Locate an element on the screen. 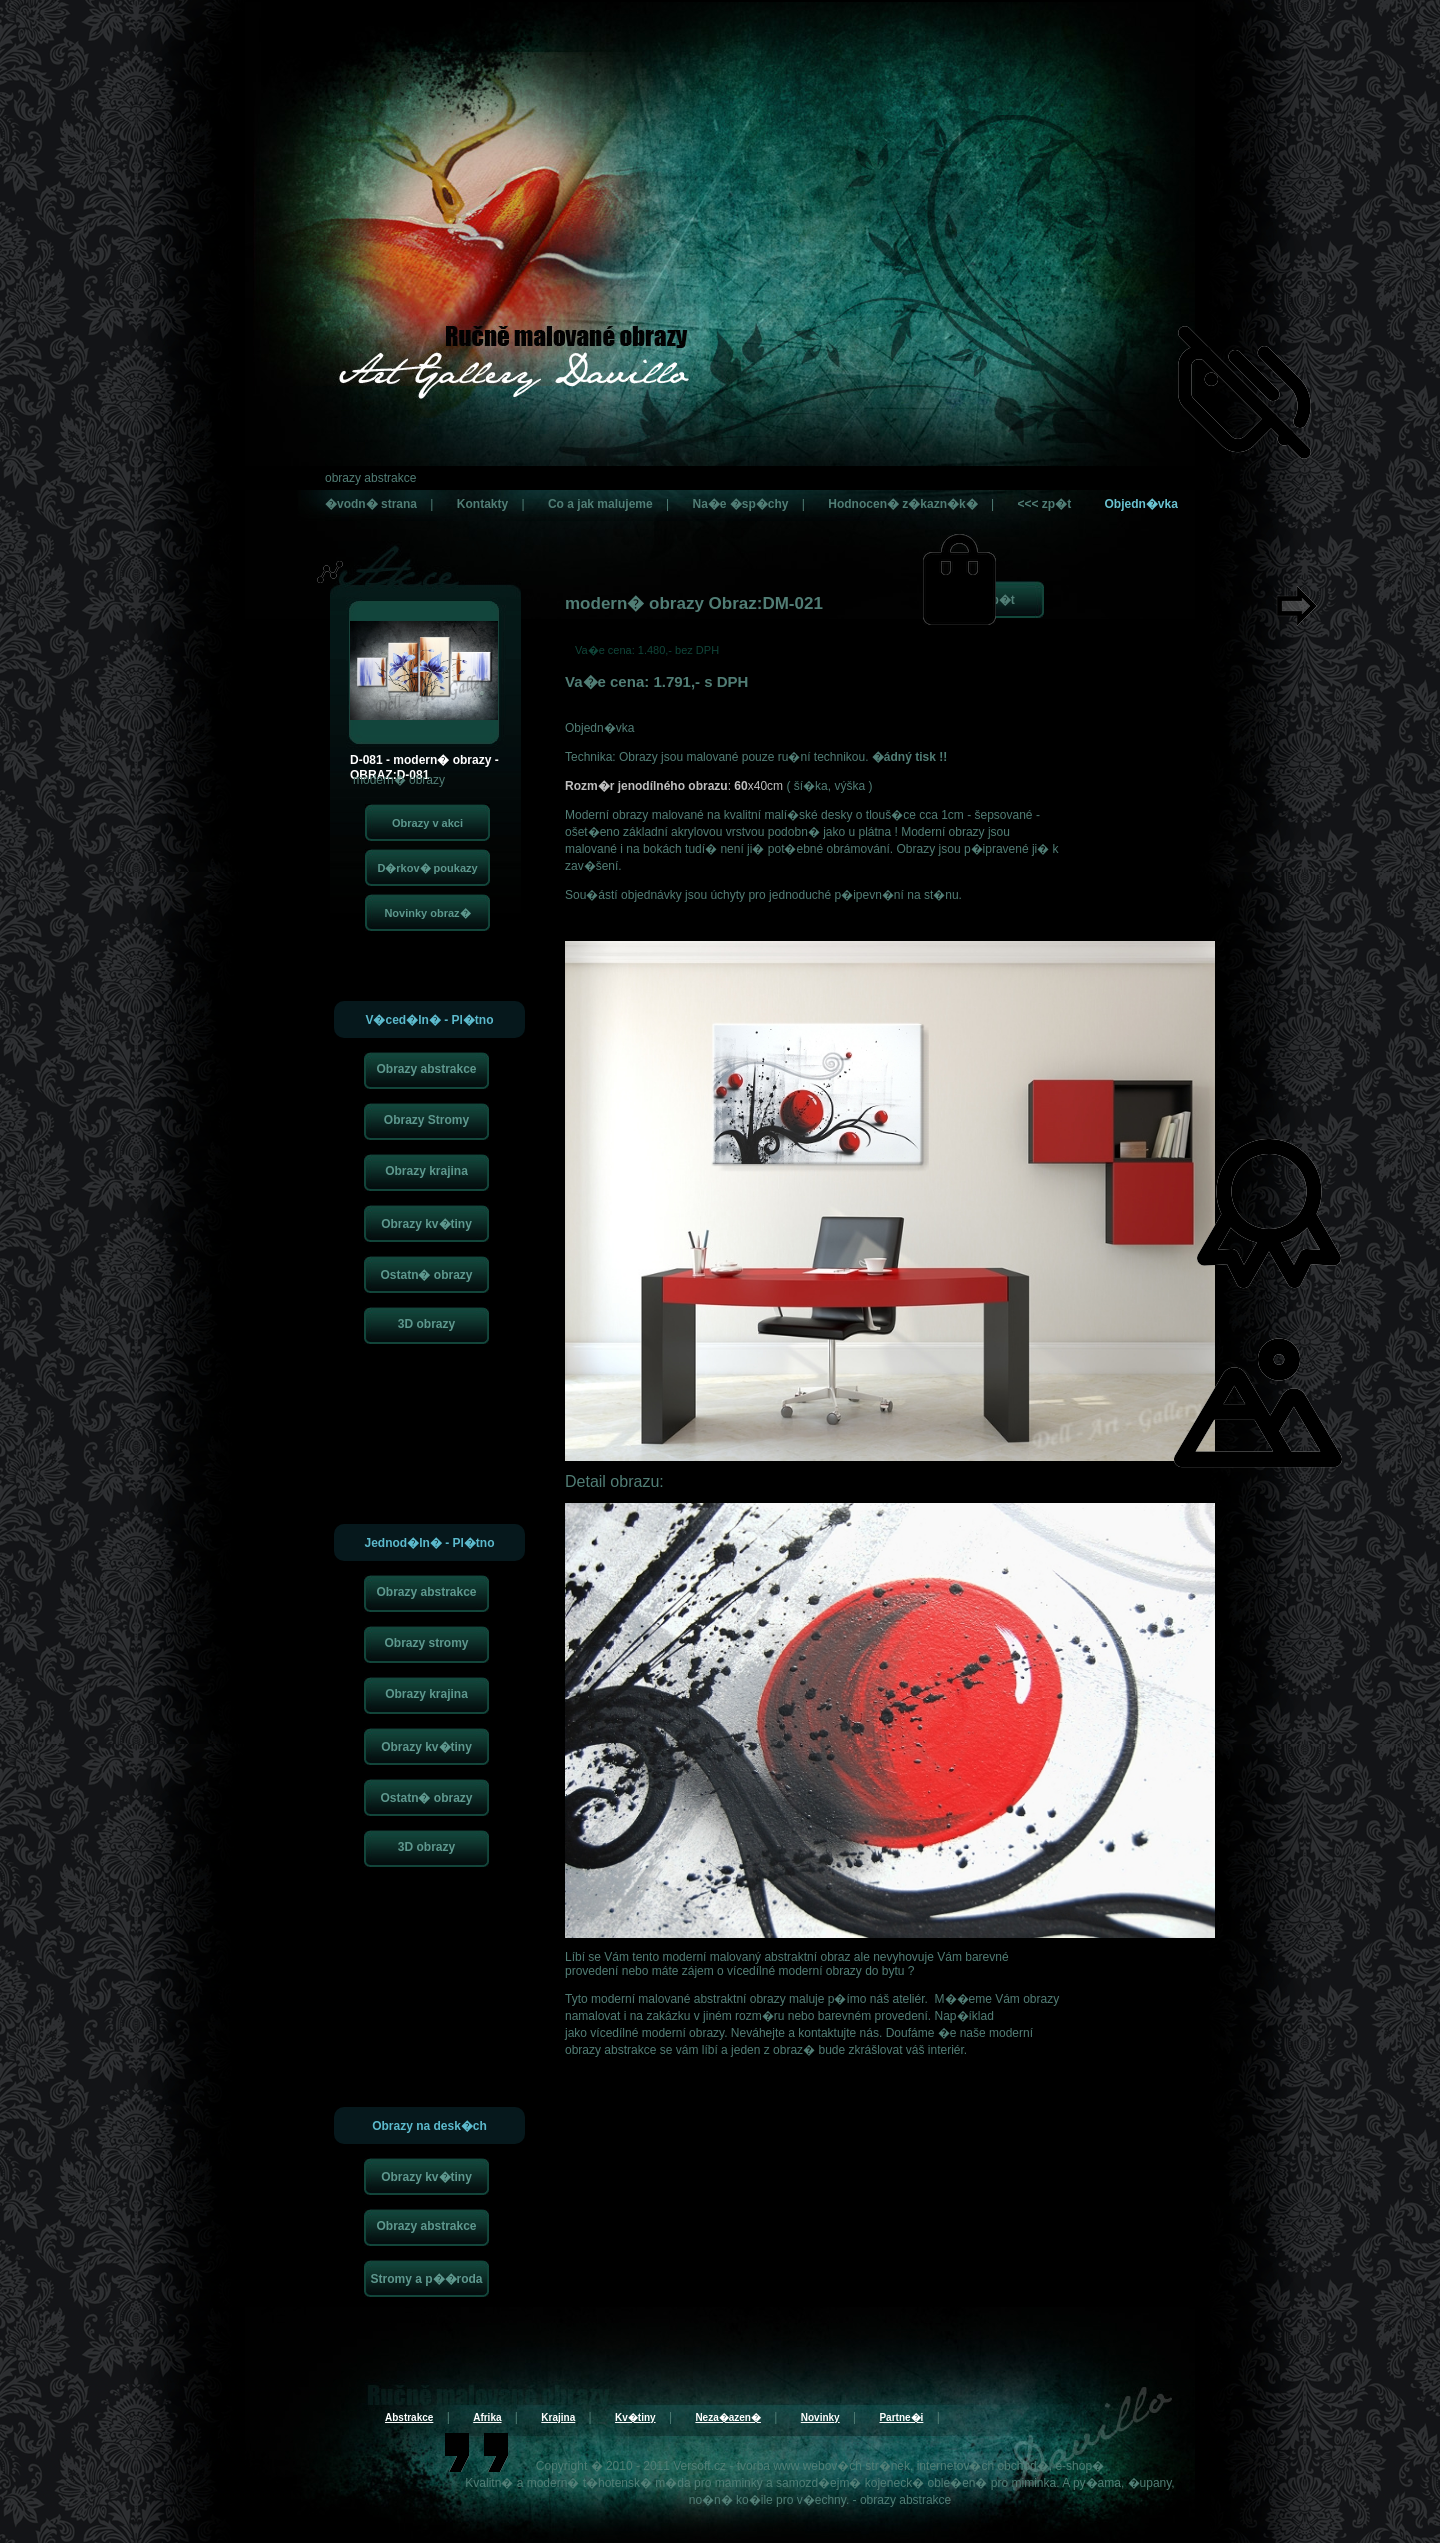 The image size is (1440, 2543). view landscape or nature photos is located at coordinates (1258, 1412).